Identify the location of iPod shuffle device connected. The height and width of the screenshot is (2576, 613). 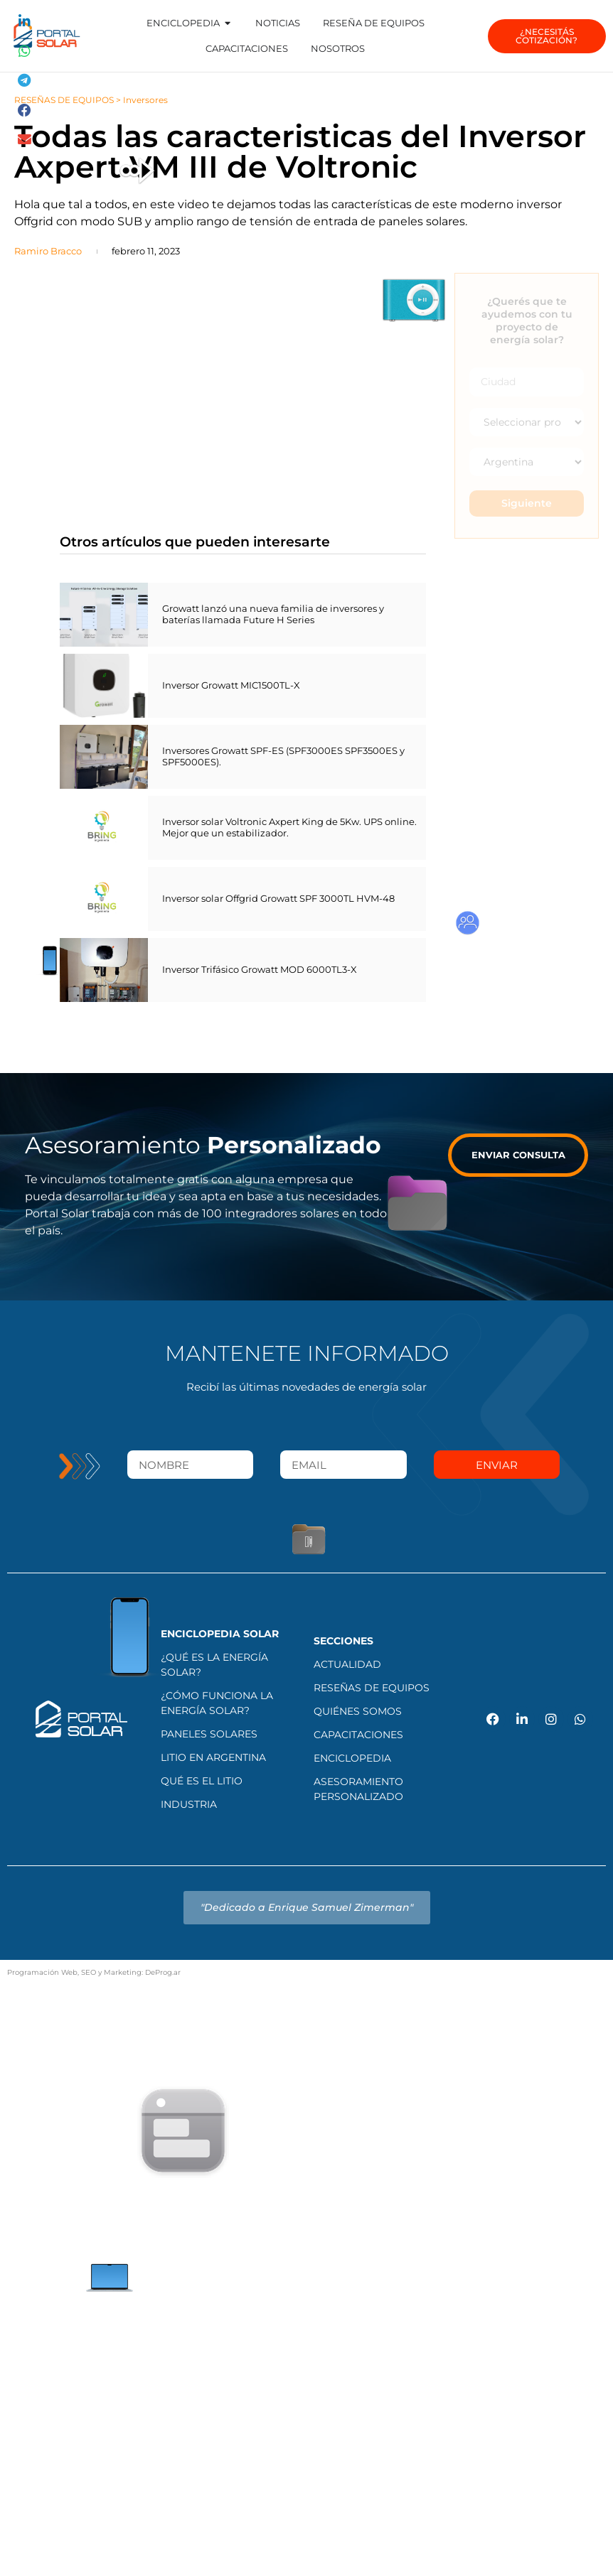
(414, 289).